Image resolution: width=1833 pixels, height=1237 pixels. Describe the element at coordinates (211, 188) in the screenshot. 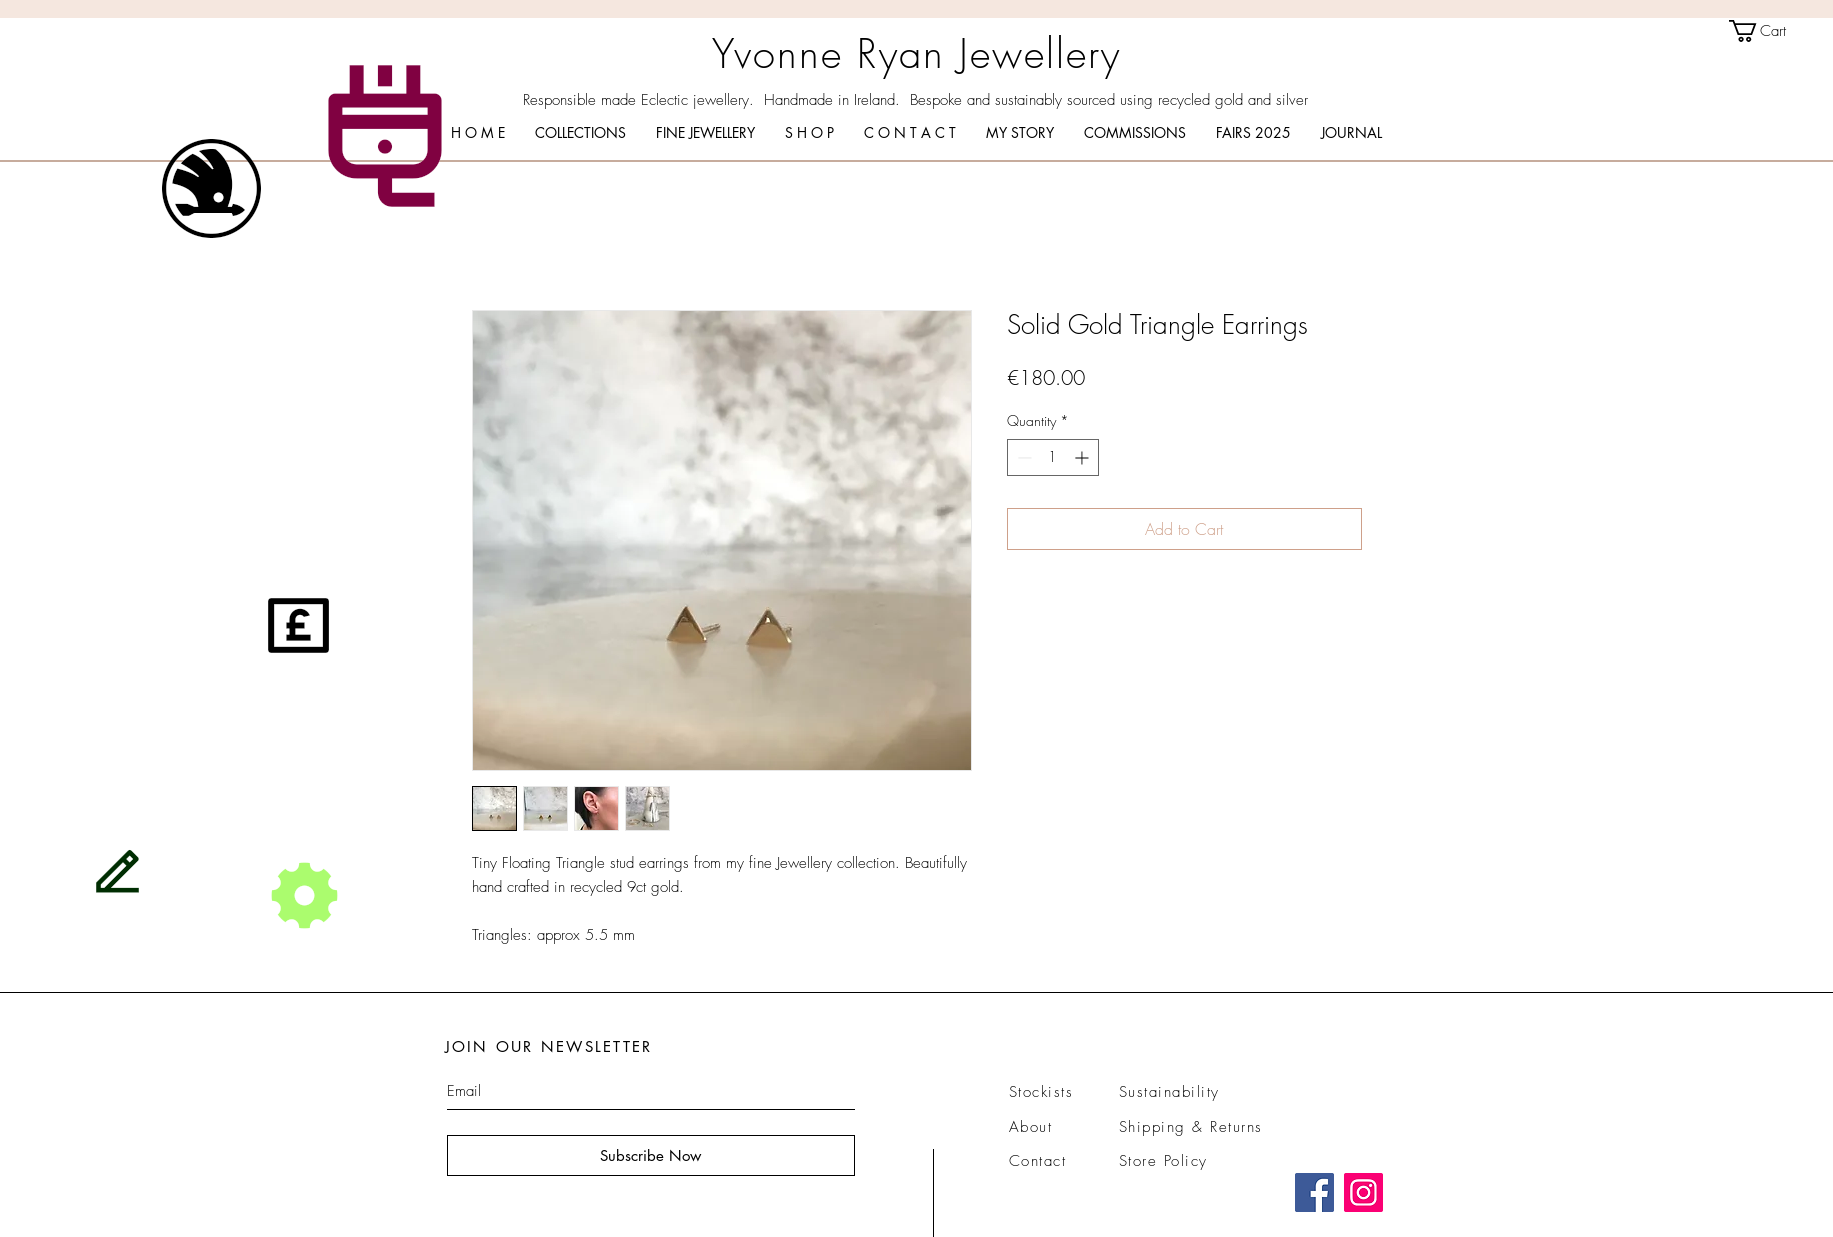

I see `Škoda brand logo` at that location.